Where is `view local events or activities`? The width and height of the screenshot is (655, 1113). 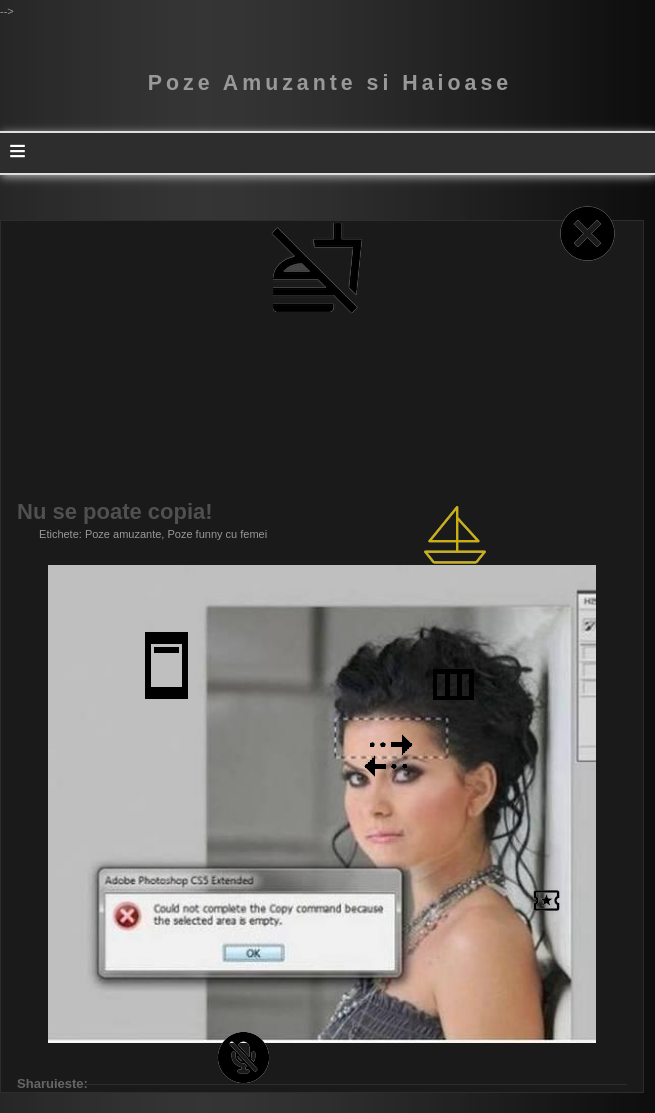 view local events or activities is located at coordinates (546, 900).